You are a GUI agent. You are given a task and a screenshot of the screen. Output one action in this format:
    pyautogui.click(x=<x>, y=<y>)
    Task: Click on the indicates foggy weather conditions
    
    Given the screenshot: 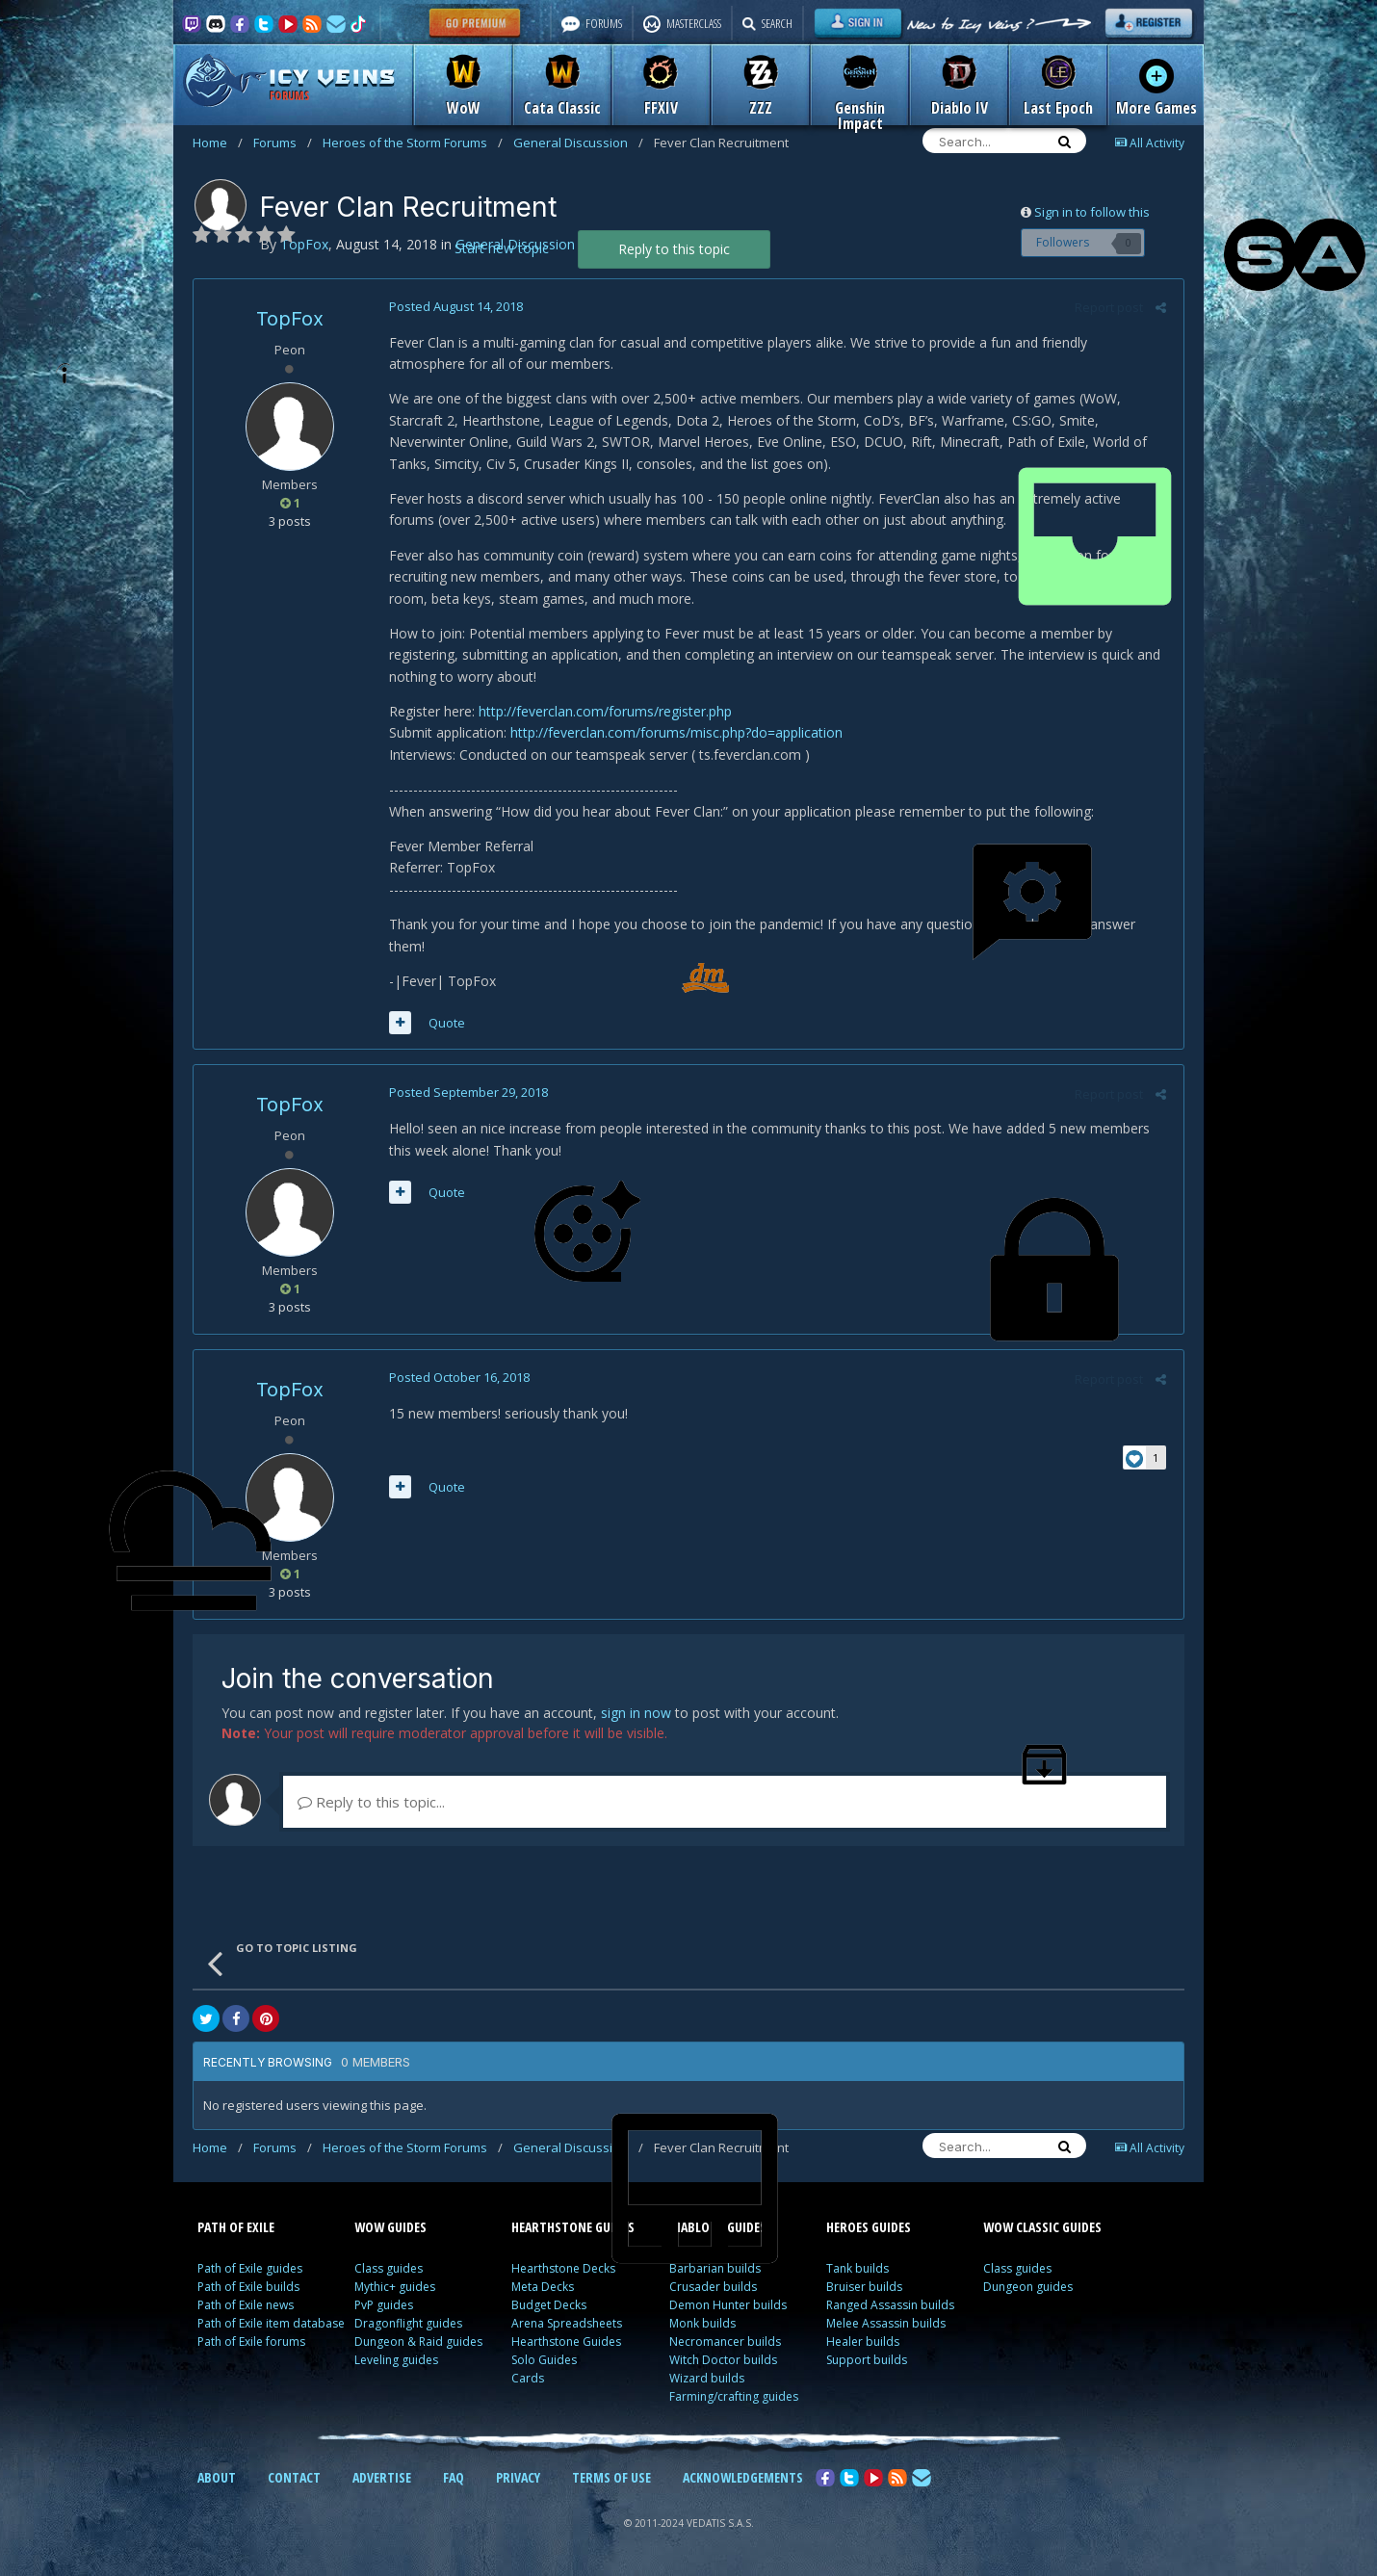 What is the action you would take?
    pyautogui.click(x=190, y=1544)
    